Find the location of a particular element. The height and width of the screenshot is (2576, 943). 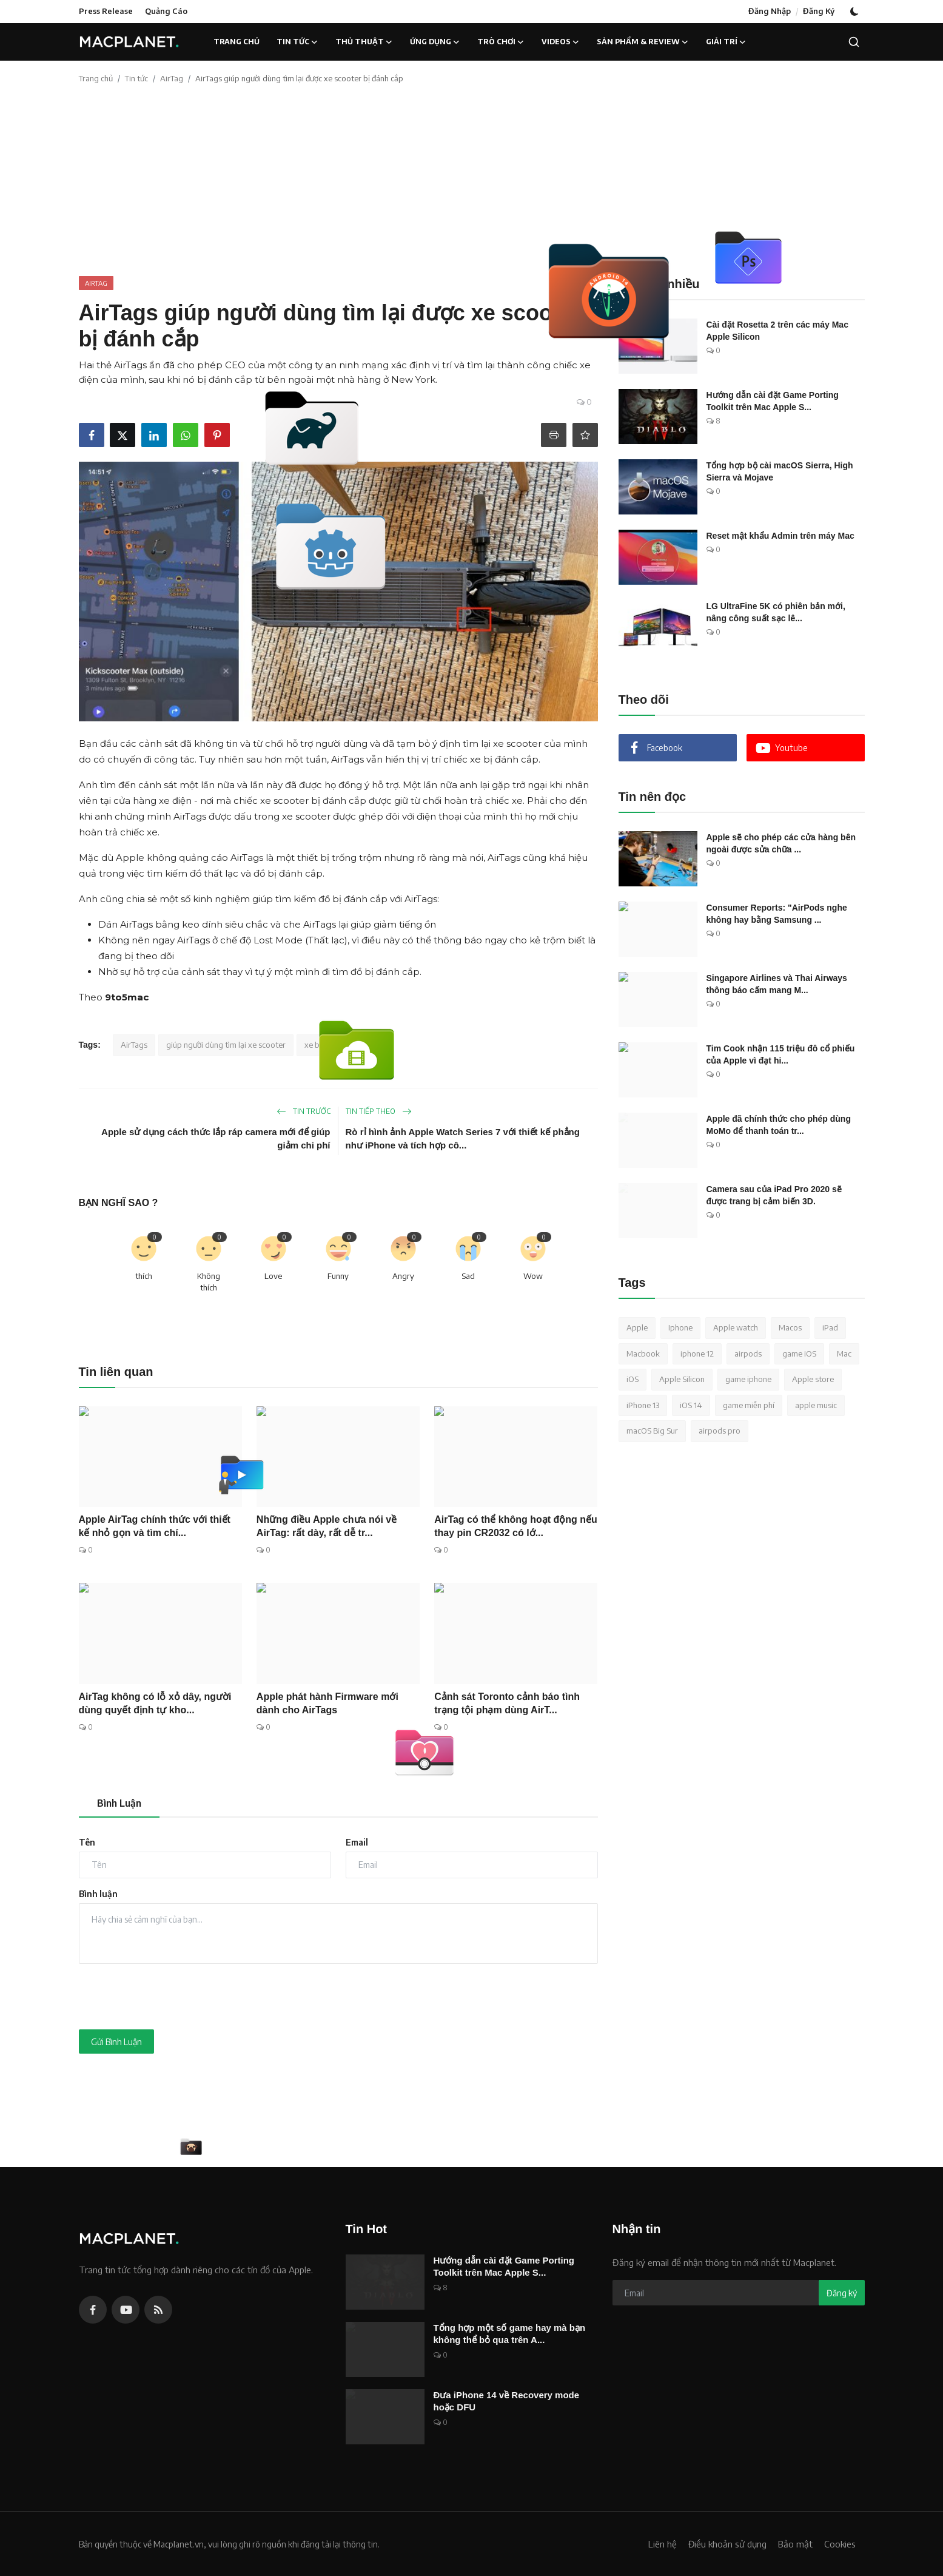

folder containing gradle build files is located at coordinates (311, 430).